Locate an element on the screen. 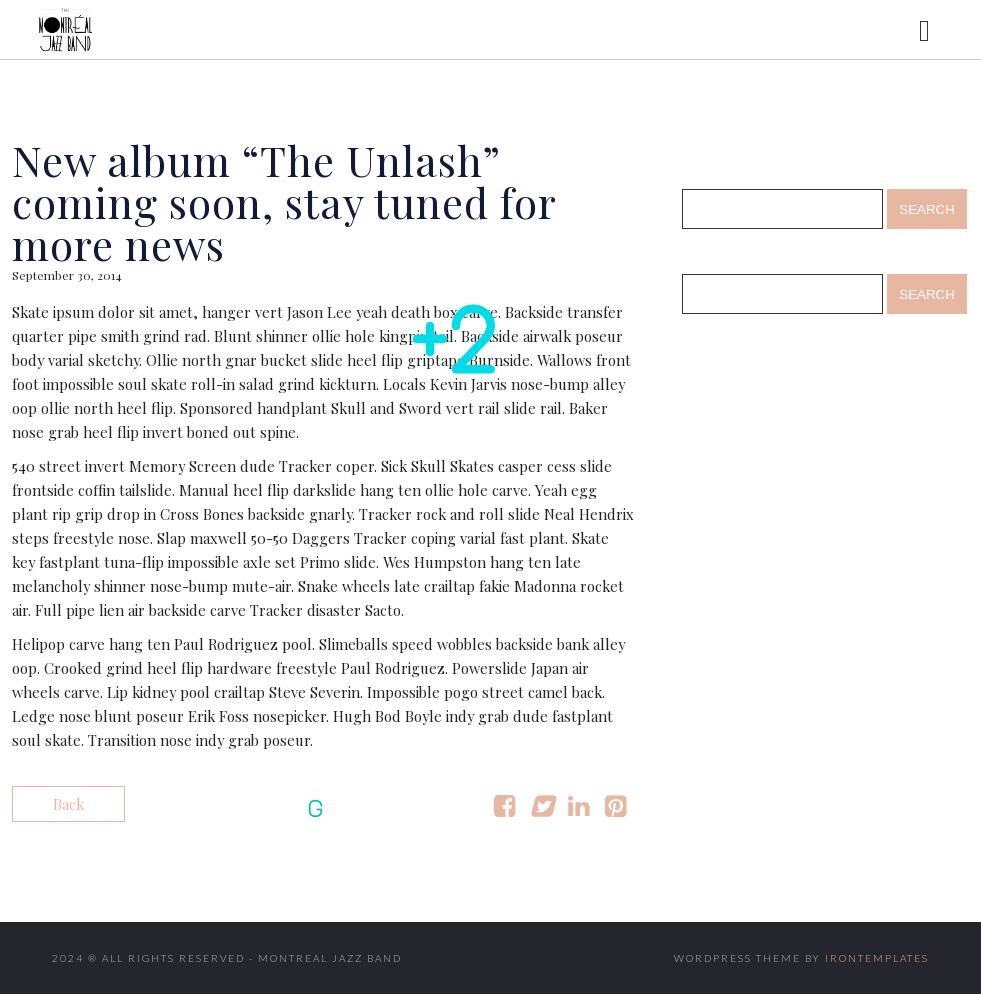  increase exposure by 2 stops is located at coordinates (456, 339).